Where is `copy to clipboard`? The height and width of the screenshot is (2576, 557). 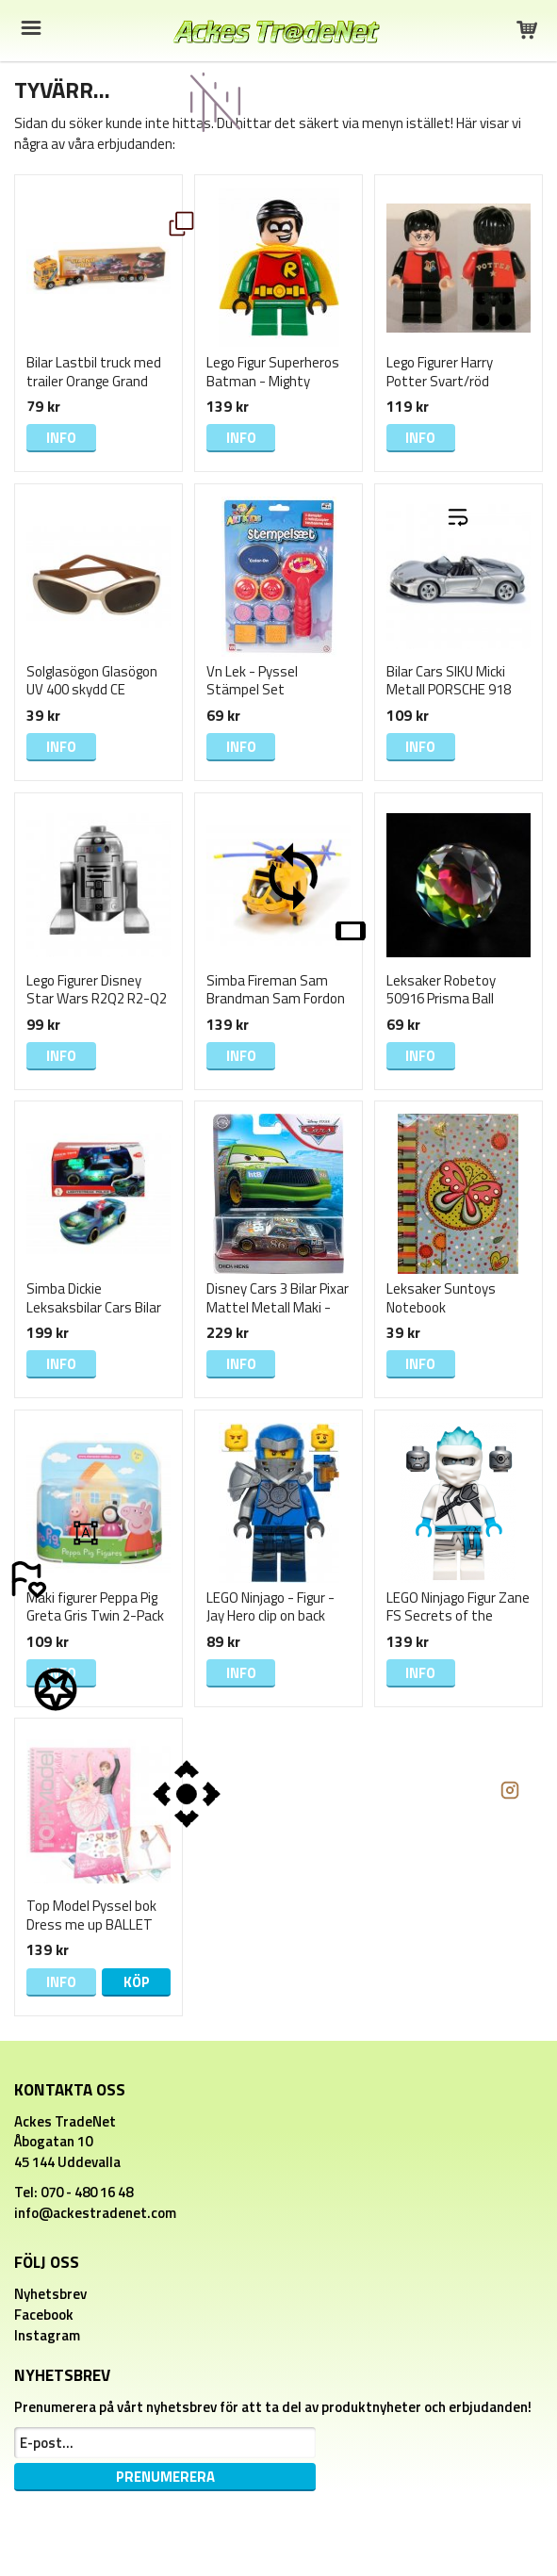 copy to clipboard is located at coordinates (181, 223).